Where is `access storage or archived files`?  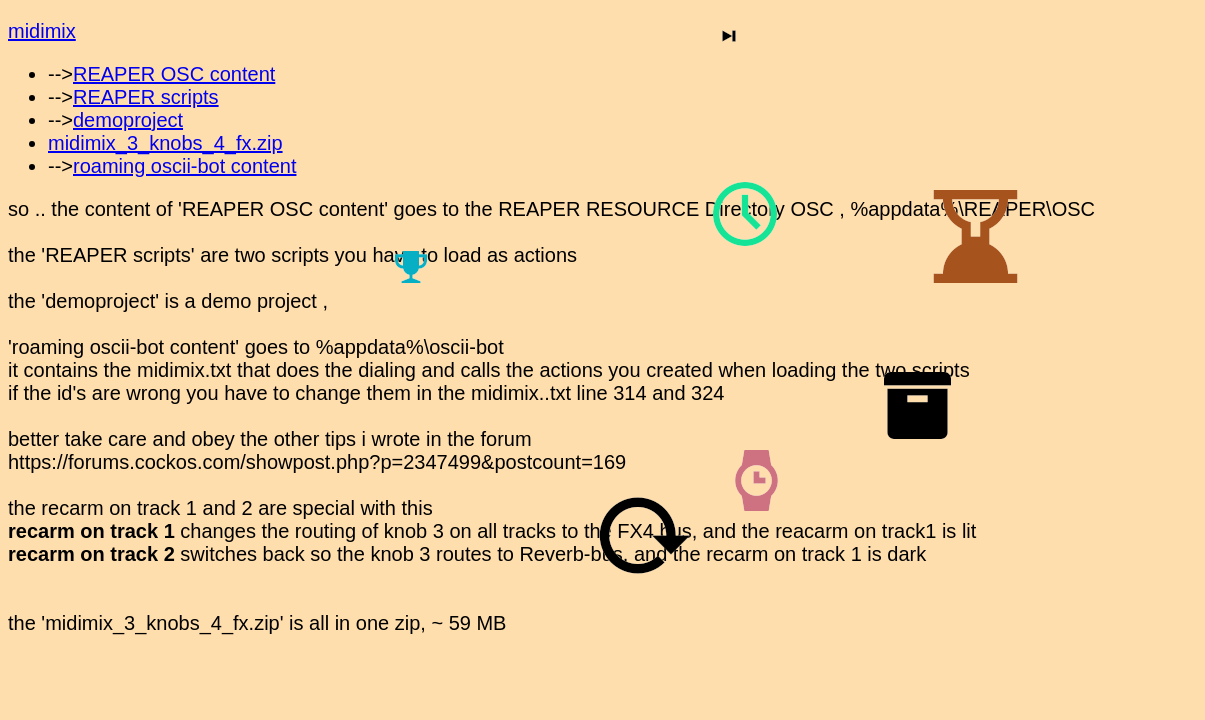 access storage or archived files is located at coordinates (917, 405).